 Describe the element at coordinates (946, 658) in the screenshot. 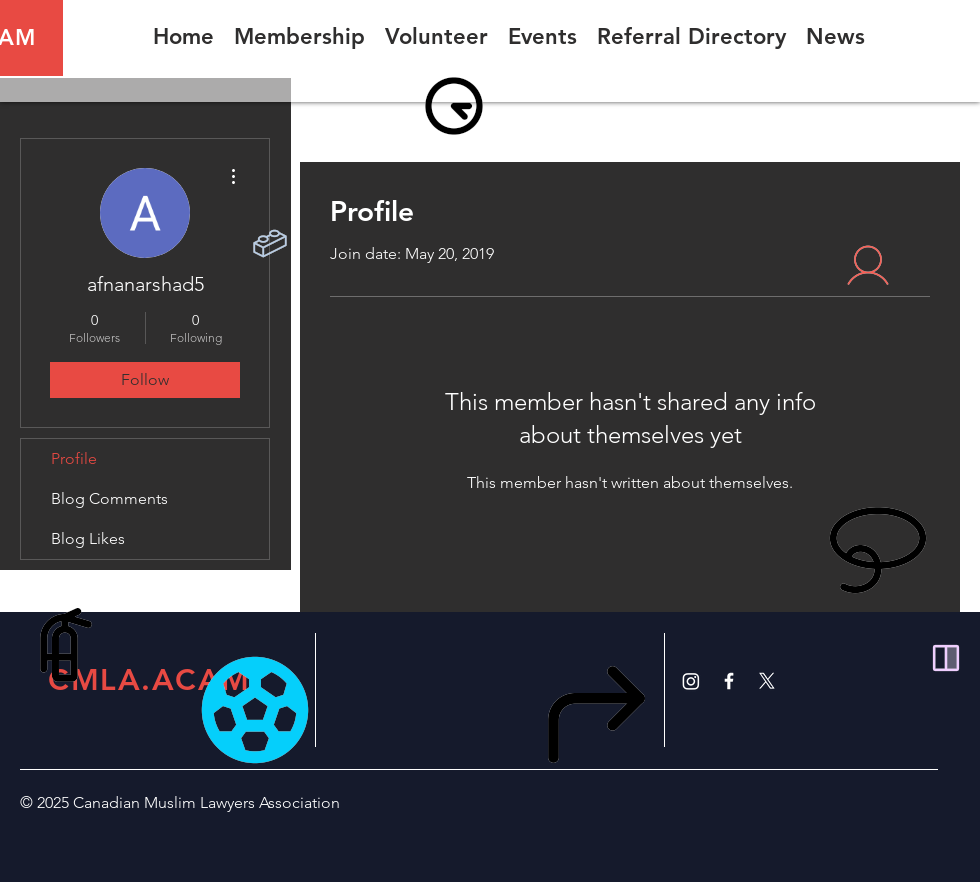

I see `toggle half-screen or split view mode` at that location.